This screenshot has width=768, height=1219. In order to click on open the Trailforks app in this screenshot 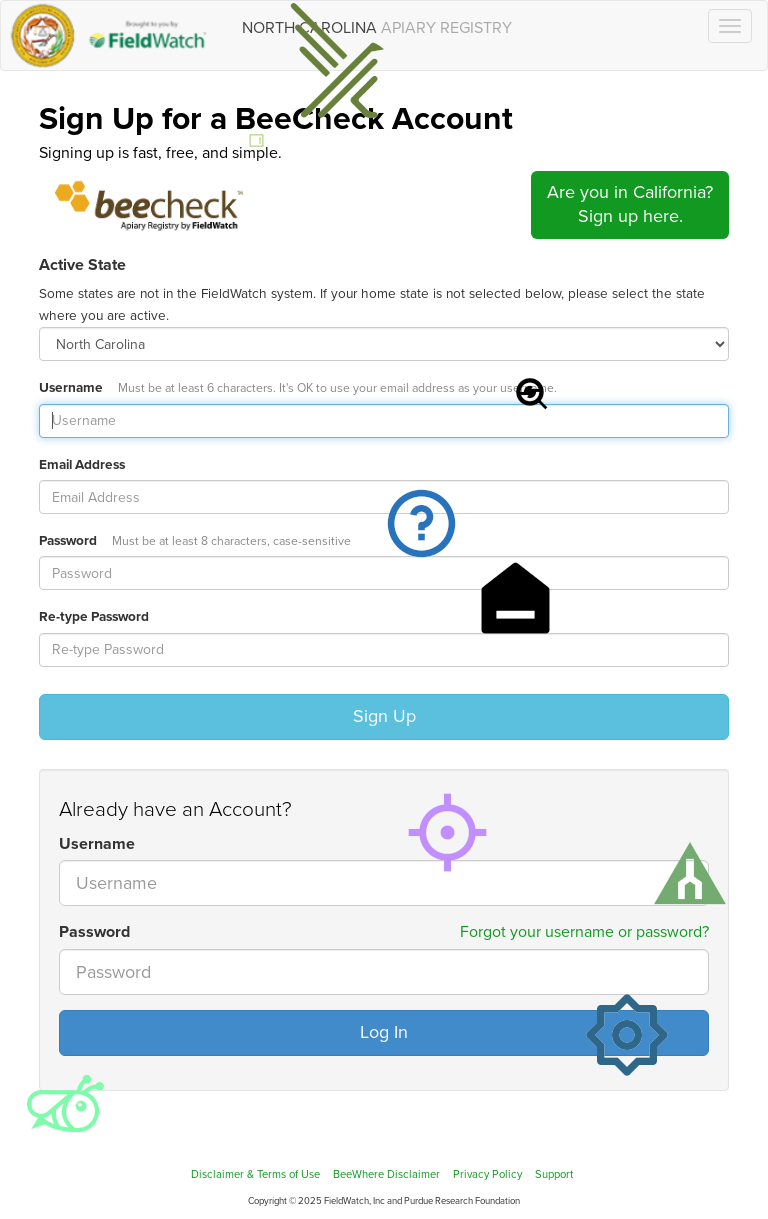, I will do `click(690, 873)`.